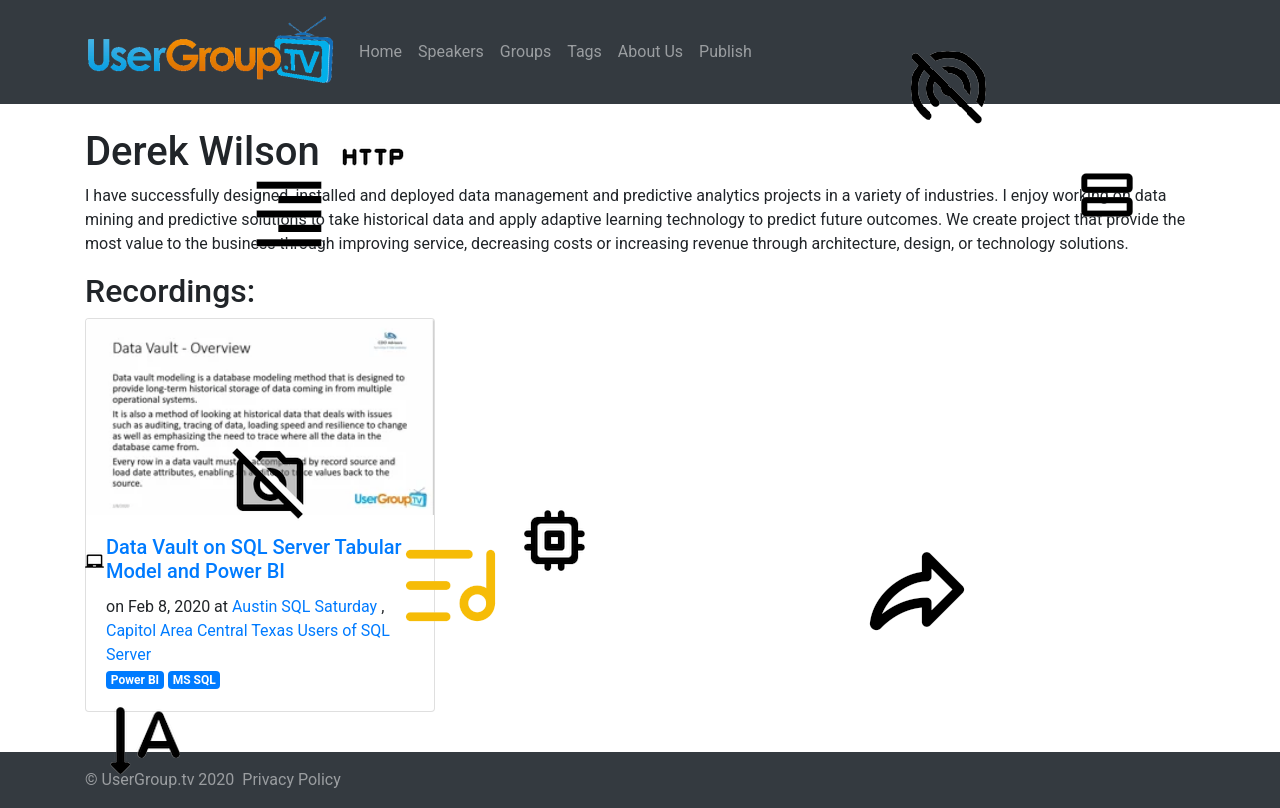 The height and width of the screenshot is (808, 1280). Describe the element at coordinates (94, 561) in the screenshot. I see `access chromebook or laptop settings` at that location.